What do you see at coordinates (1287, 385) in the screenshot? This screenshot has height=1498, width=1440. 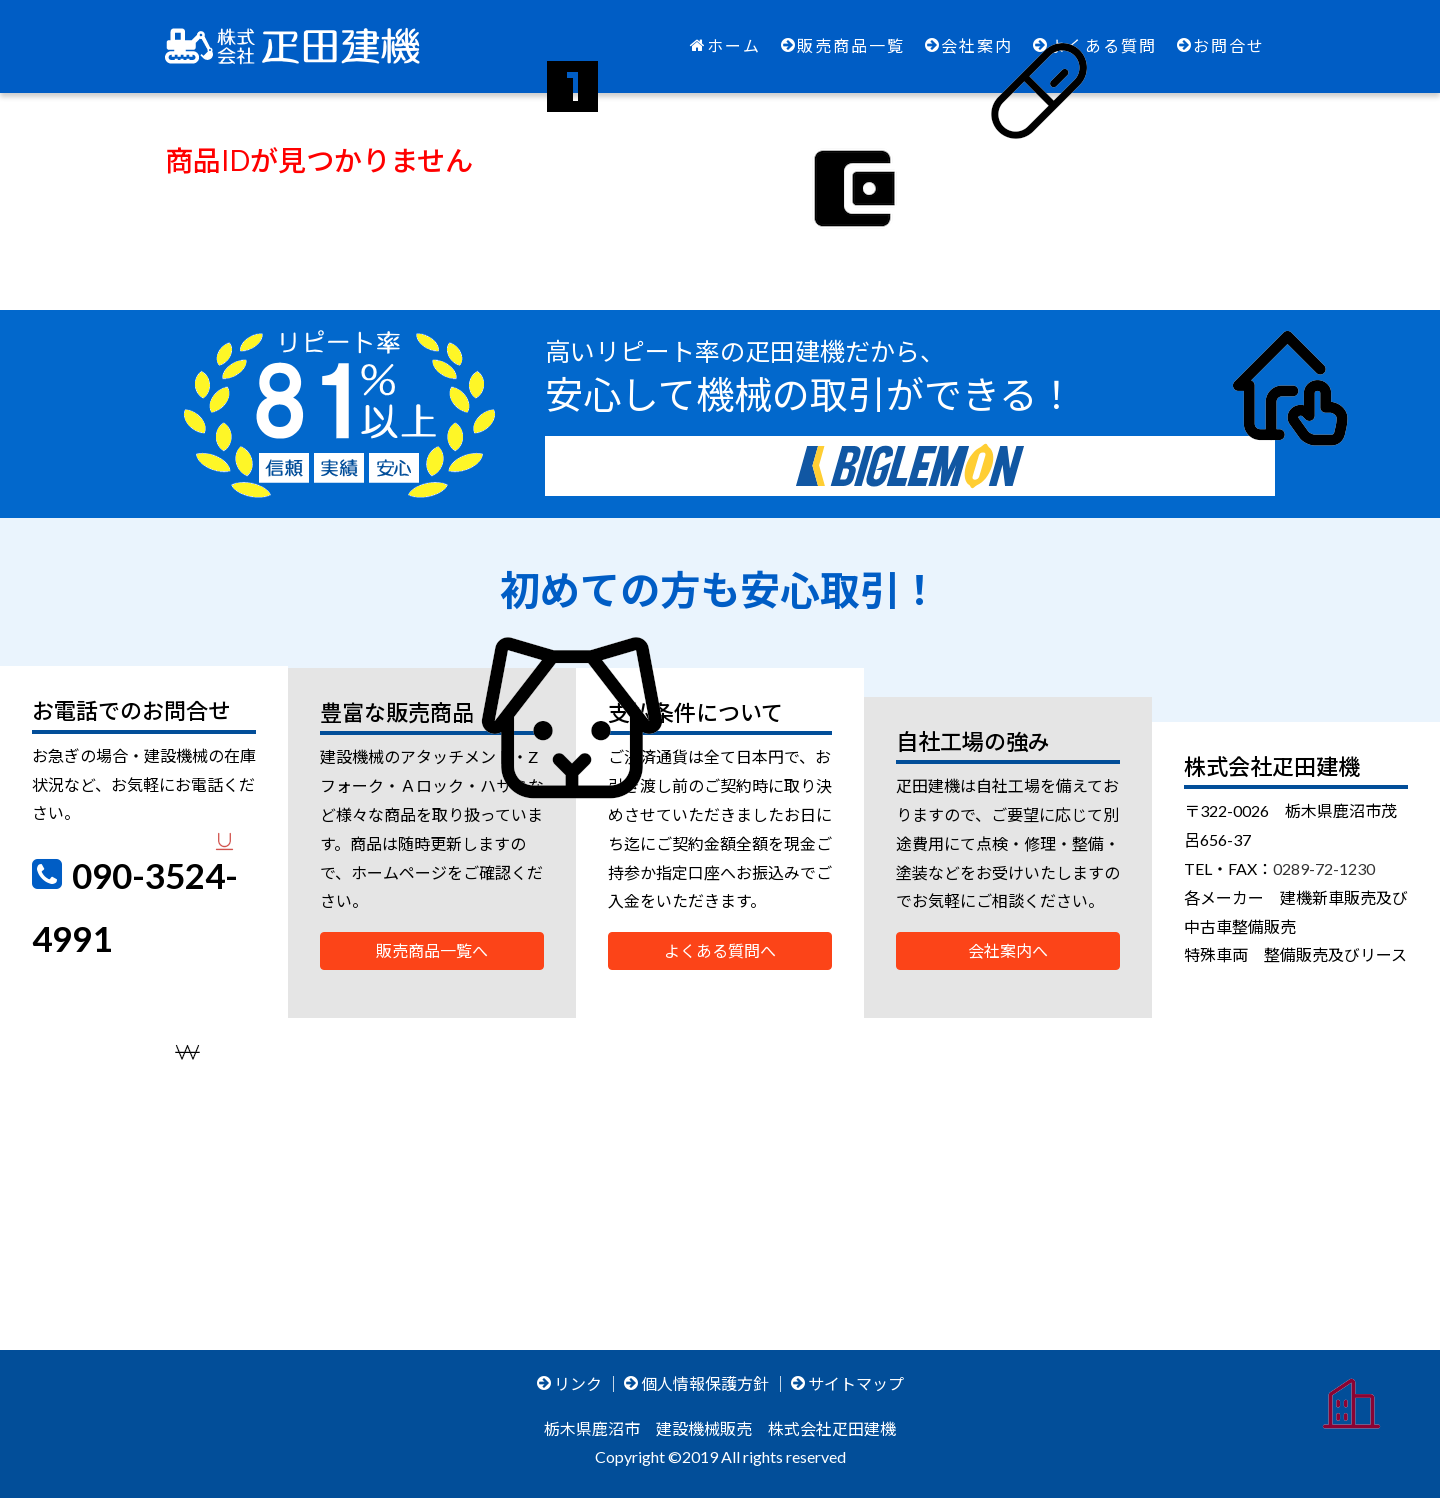 I see `access home care or support services` at bounding box center [1287, 385].